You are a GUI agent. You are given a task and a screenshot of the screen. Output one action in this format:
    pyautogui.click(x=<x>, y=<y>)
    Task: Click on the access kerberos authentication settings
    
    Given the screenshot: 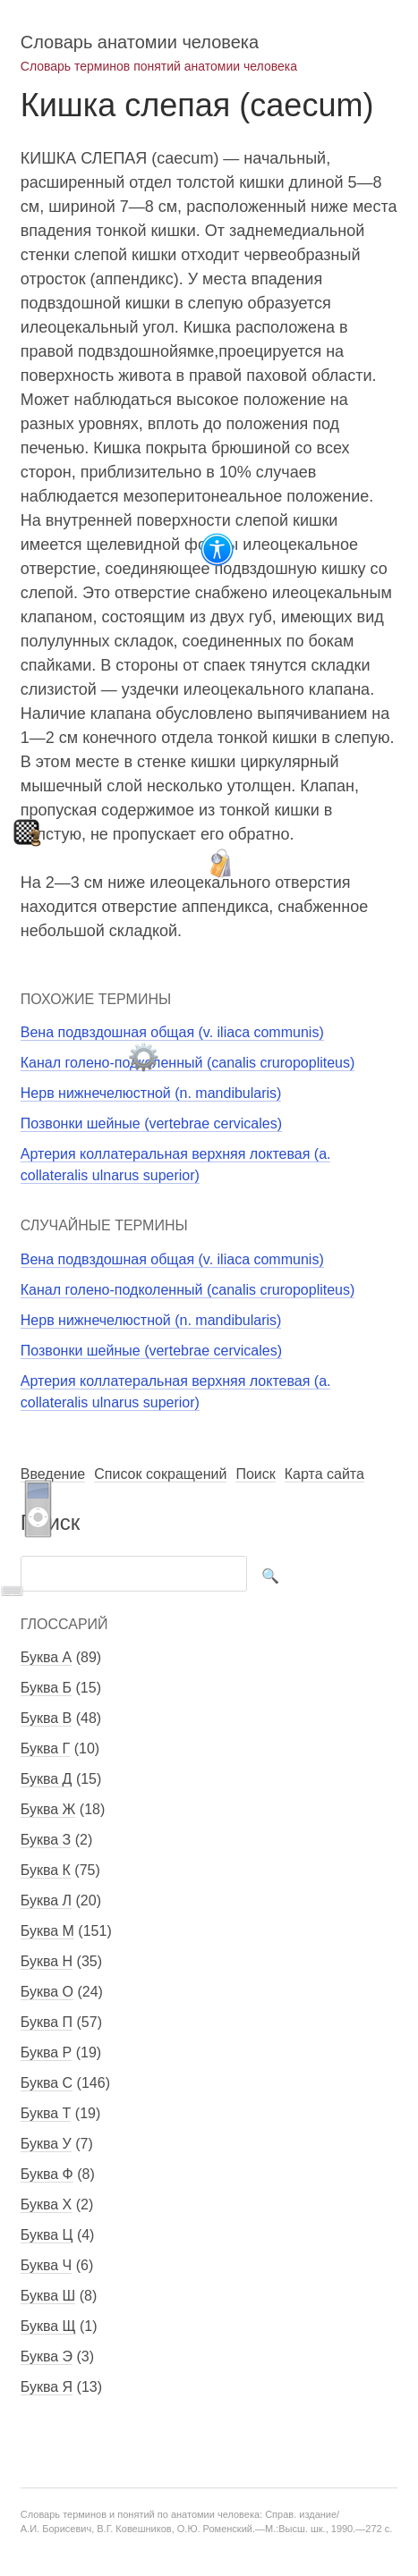 What is the action you would take?
    pyautogui.click(x=220, y=863)
    